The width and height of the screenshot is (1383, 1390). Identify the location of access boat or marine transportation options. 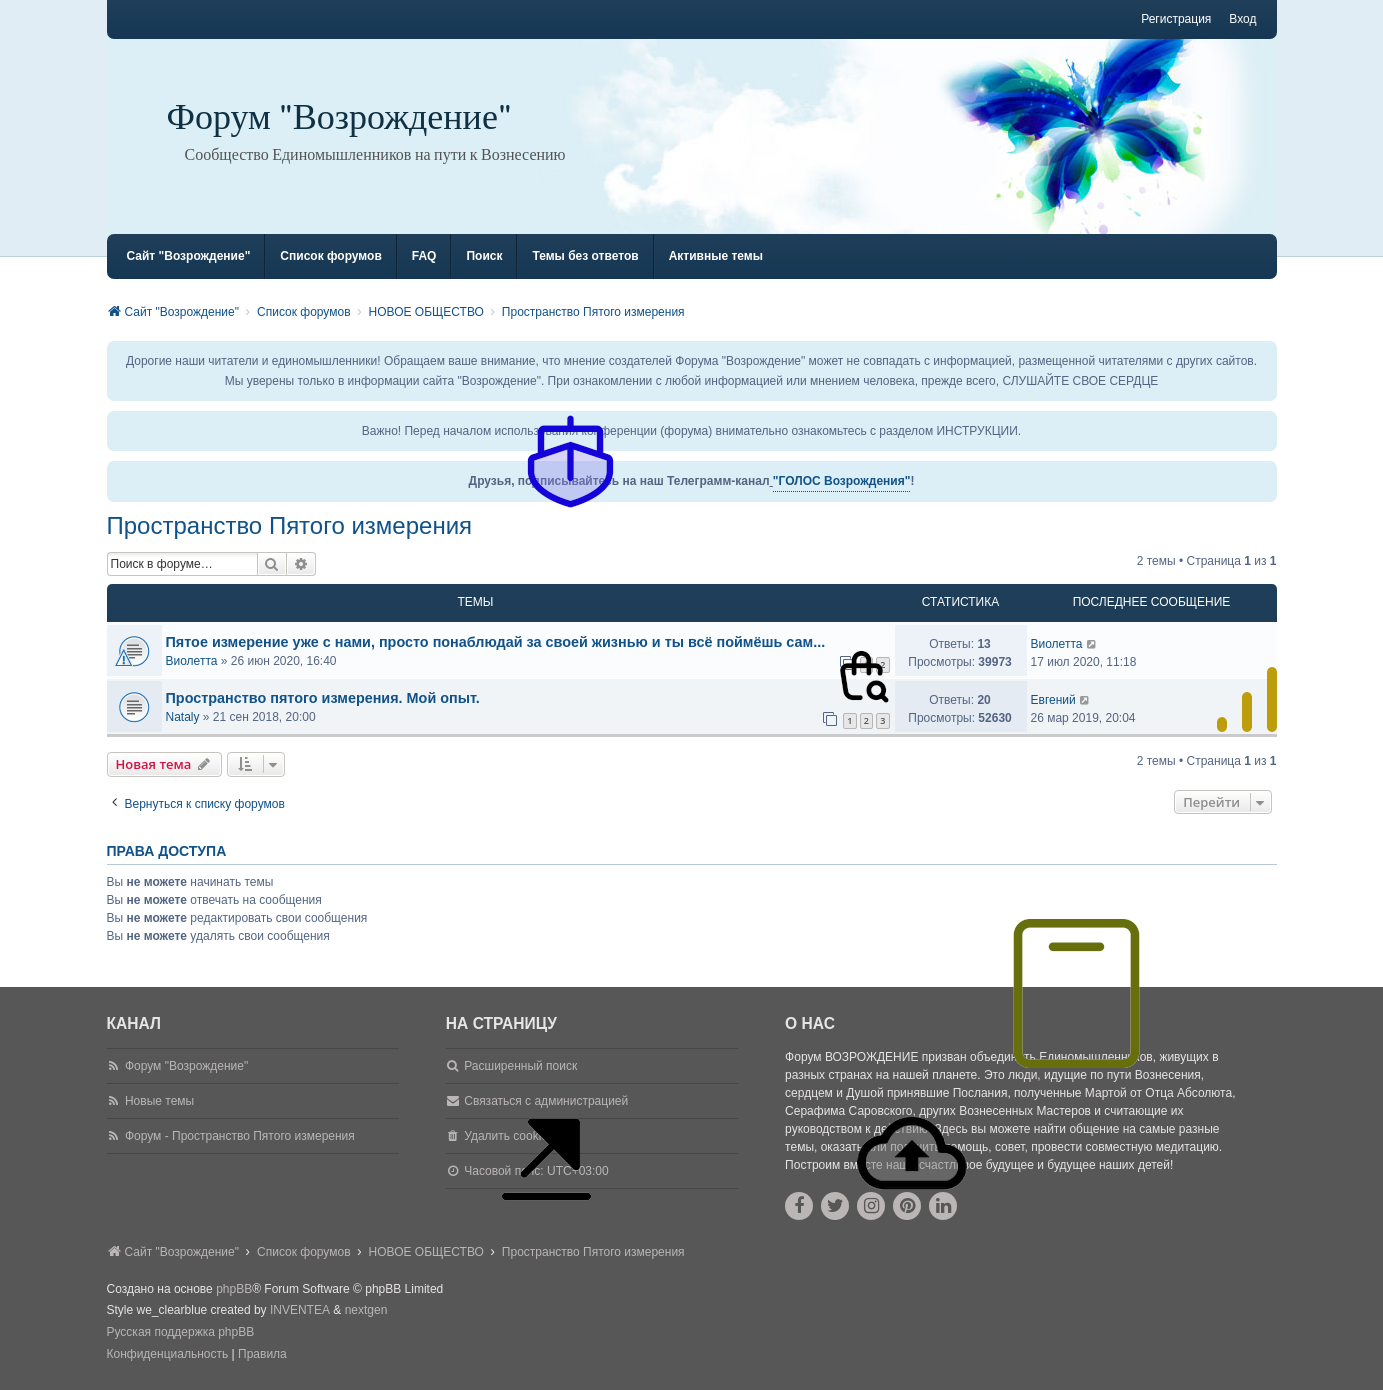
(570, 461).